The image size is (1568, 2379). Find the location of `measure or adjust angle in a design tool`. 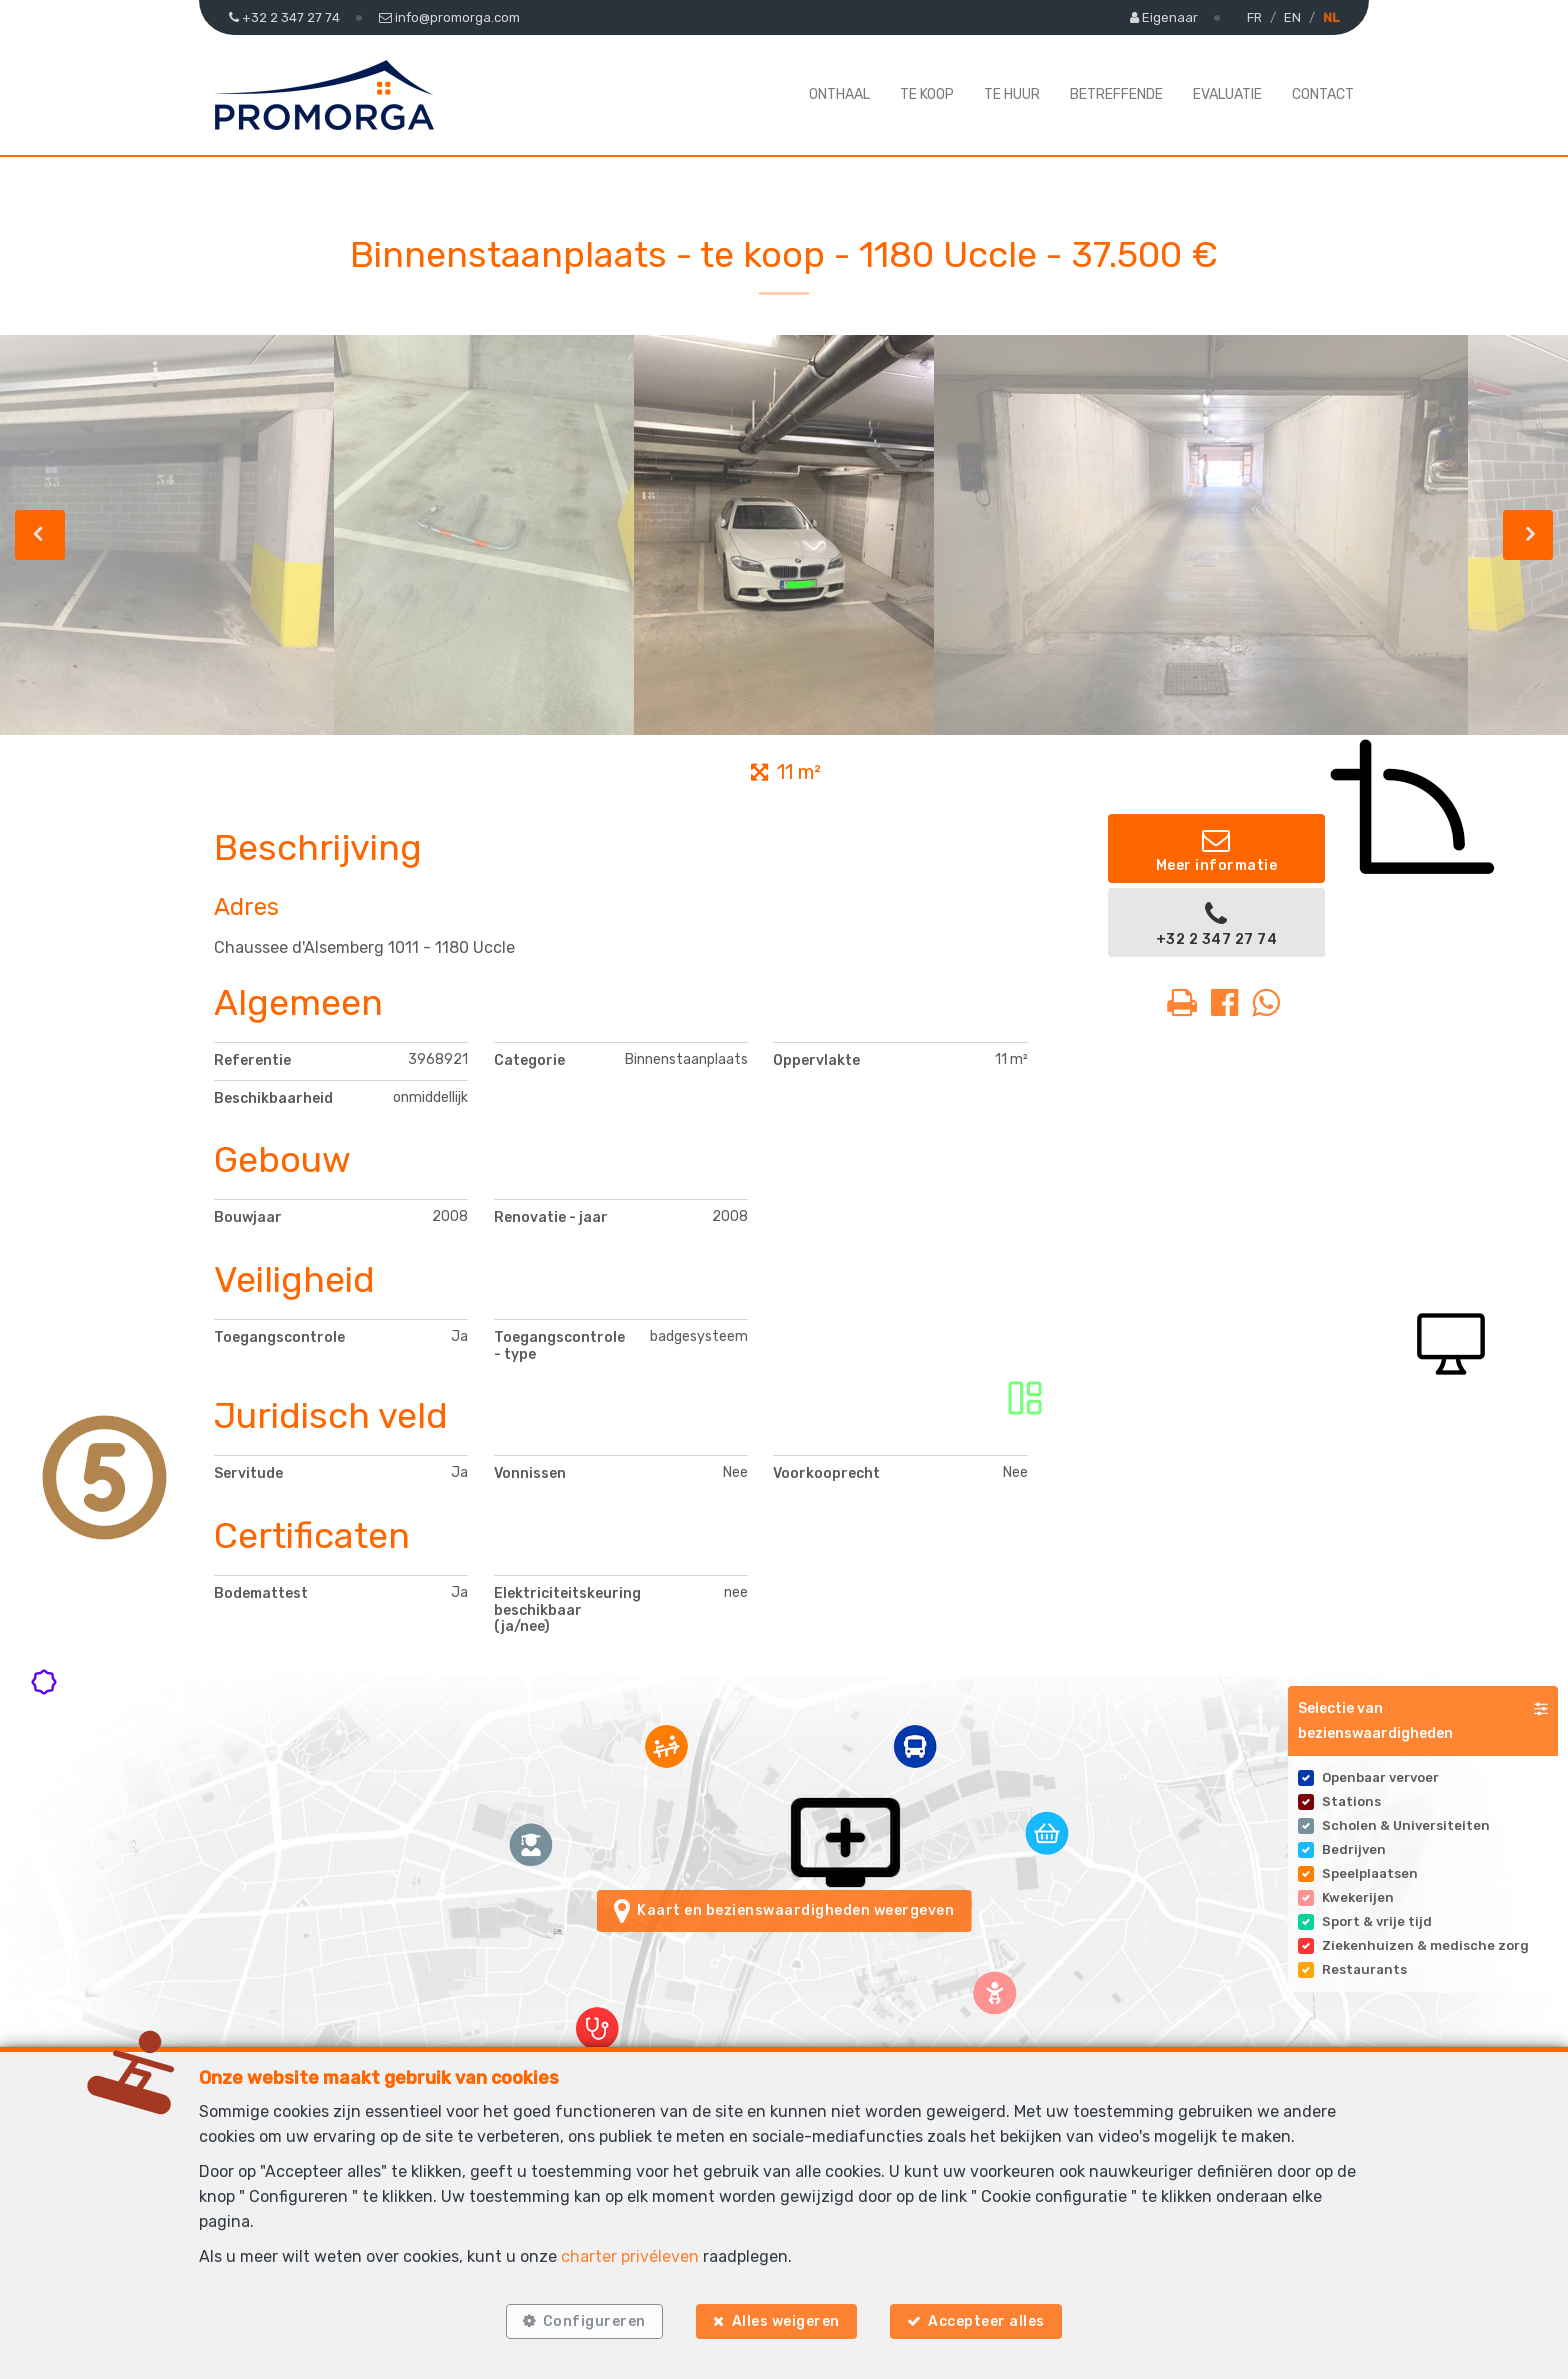

measure or adjust angle in a design tool is located at coordinates (1406, 815).